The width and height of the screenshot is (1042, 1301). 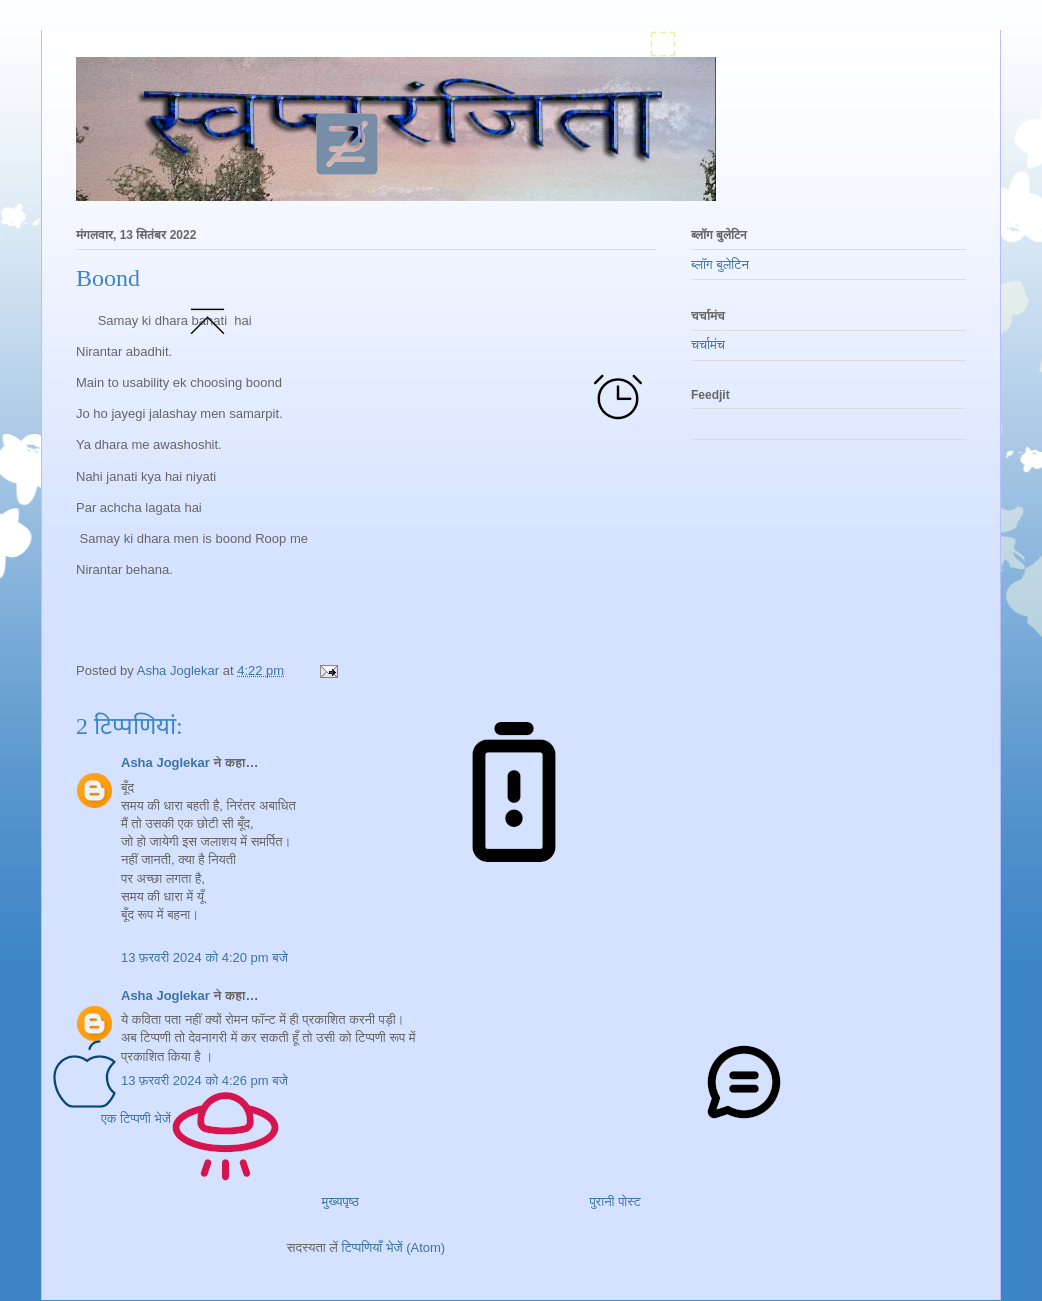 What do you see at coordinates (663, 44) in the screenshot?
I see `select or highlight an area` at bounding box center [663, 44].